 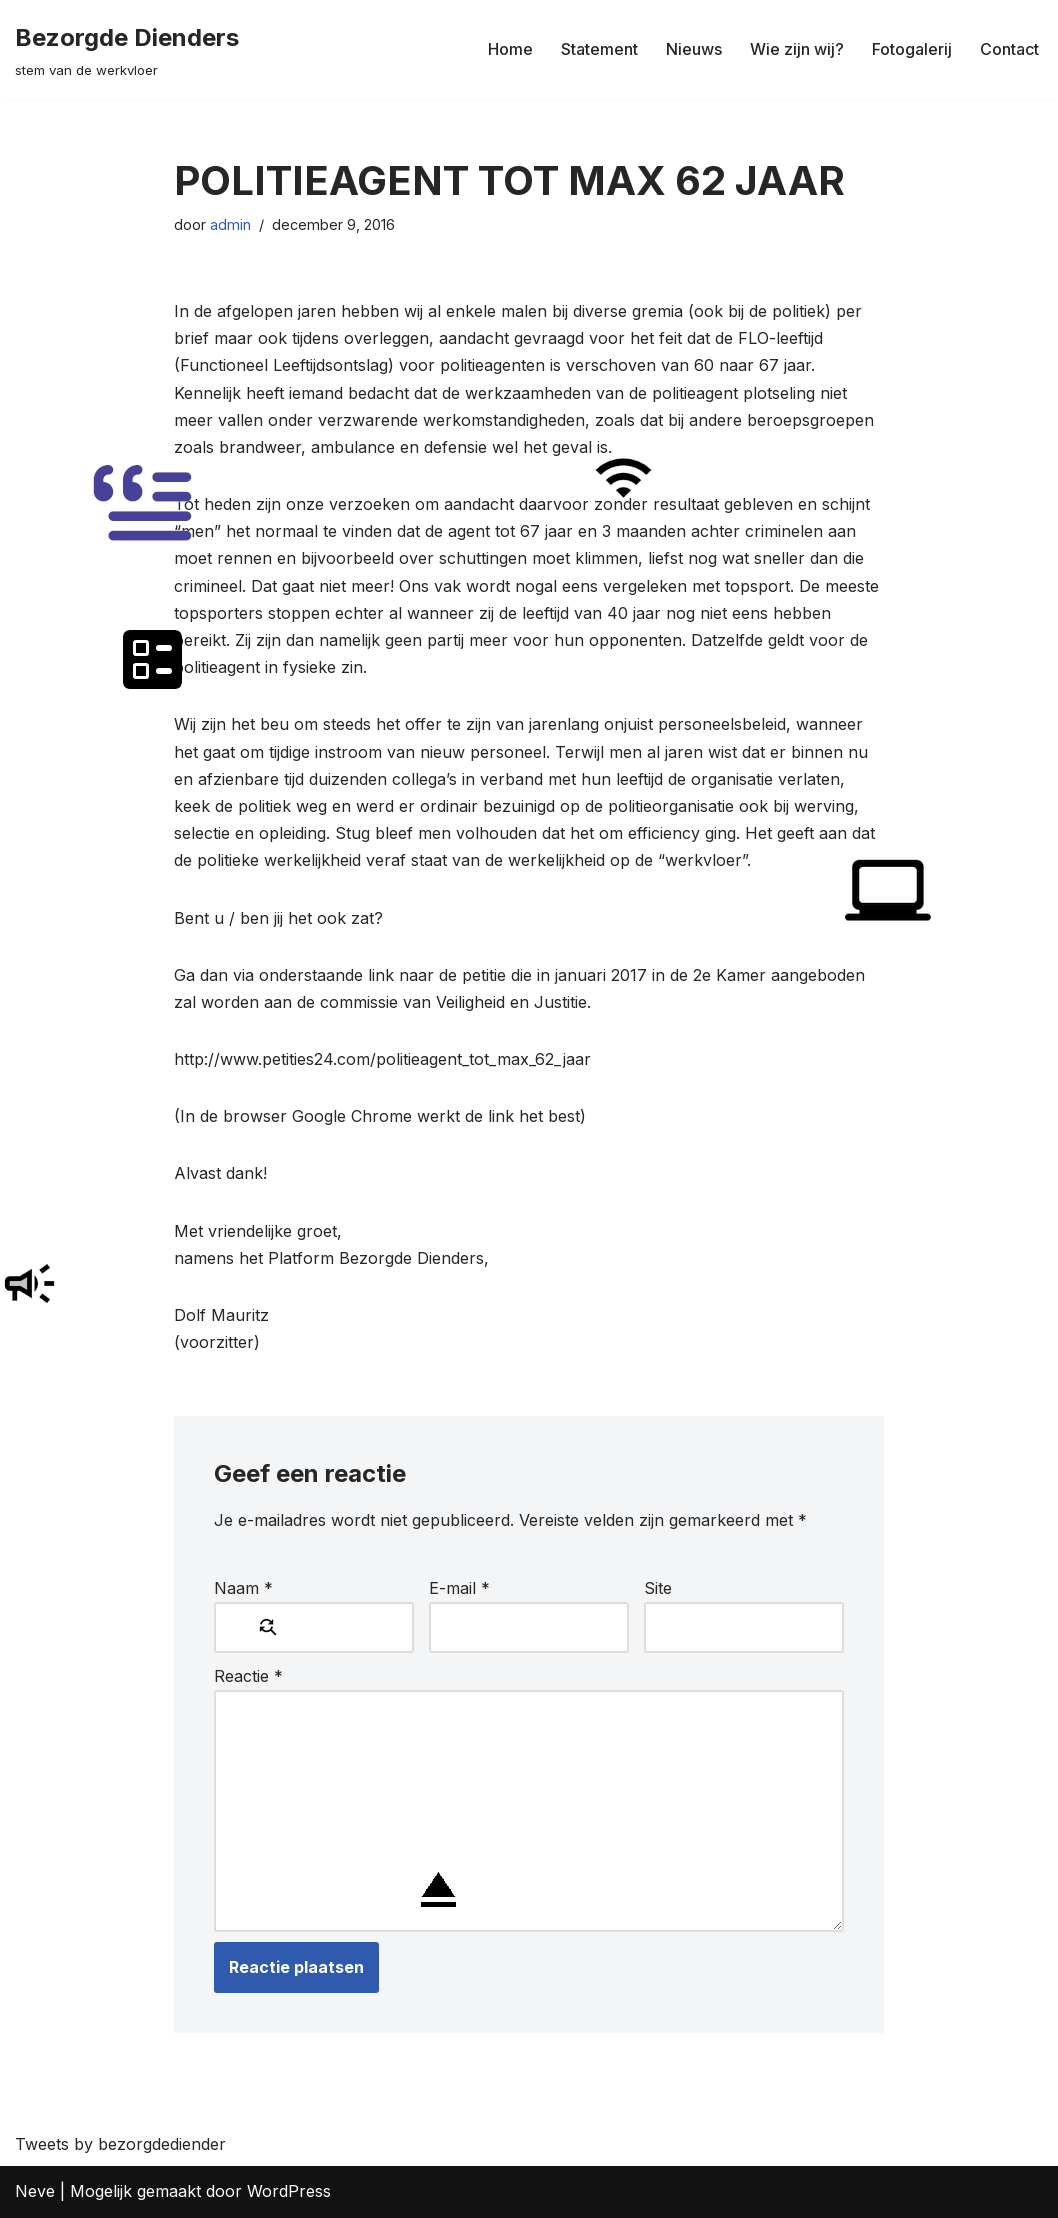 What do you see at coordinates (623, 477) in the screenshot?
I see `indicates active wifi connection` at bounding box center [623, 477].